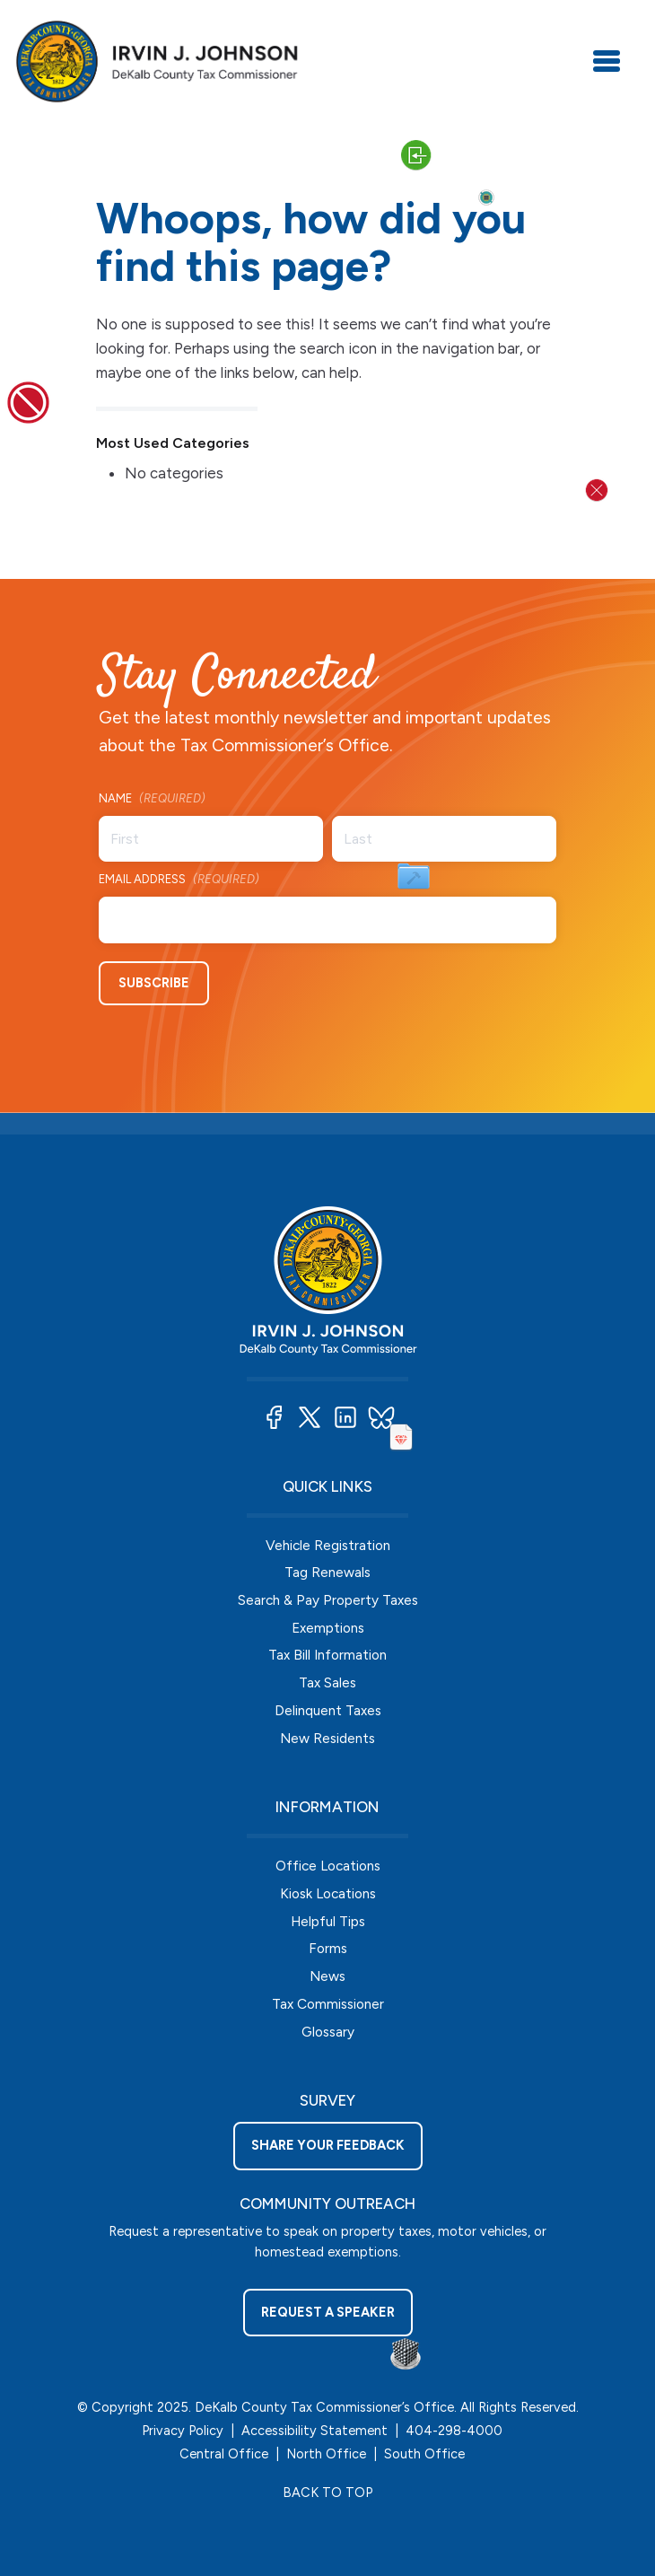  What do you see at coordinates (486, 197) in the screenshot?
I see `access firmware or system component settings` at bounding box center [486, 197].